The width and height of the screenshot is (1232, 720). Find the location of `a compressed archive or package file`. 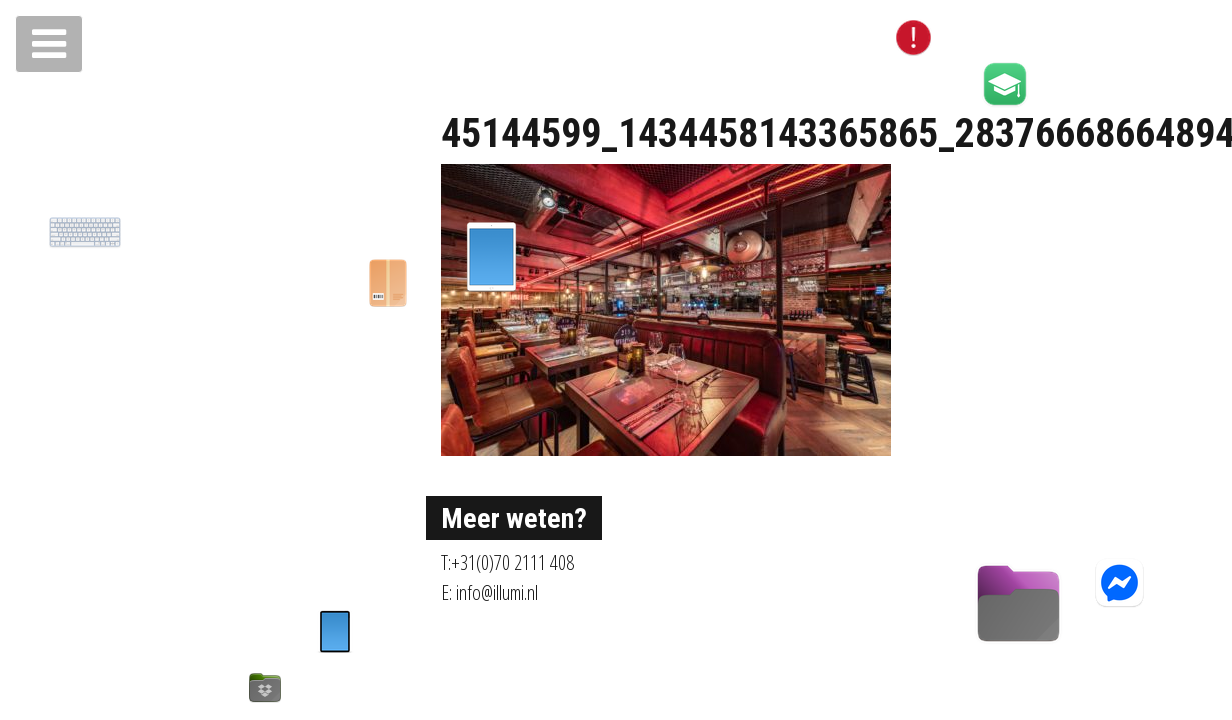

a compressed archive or package file is located at coordinates (388, 283).